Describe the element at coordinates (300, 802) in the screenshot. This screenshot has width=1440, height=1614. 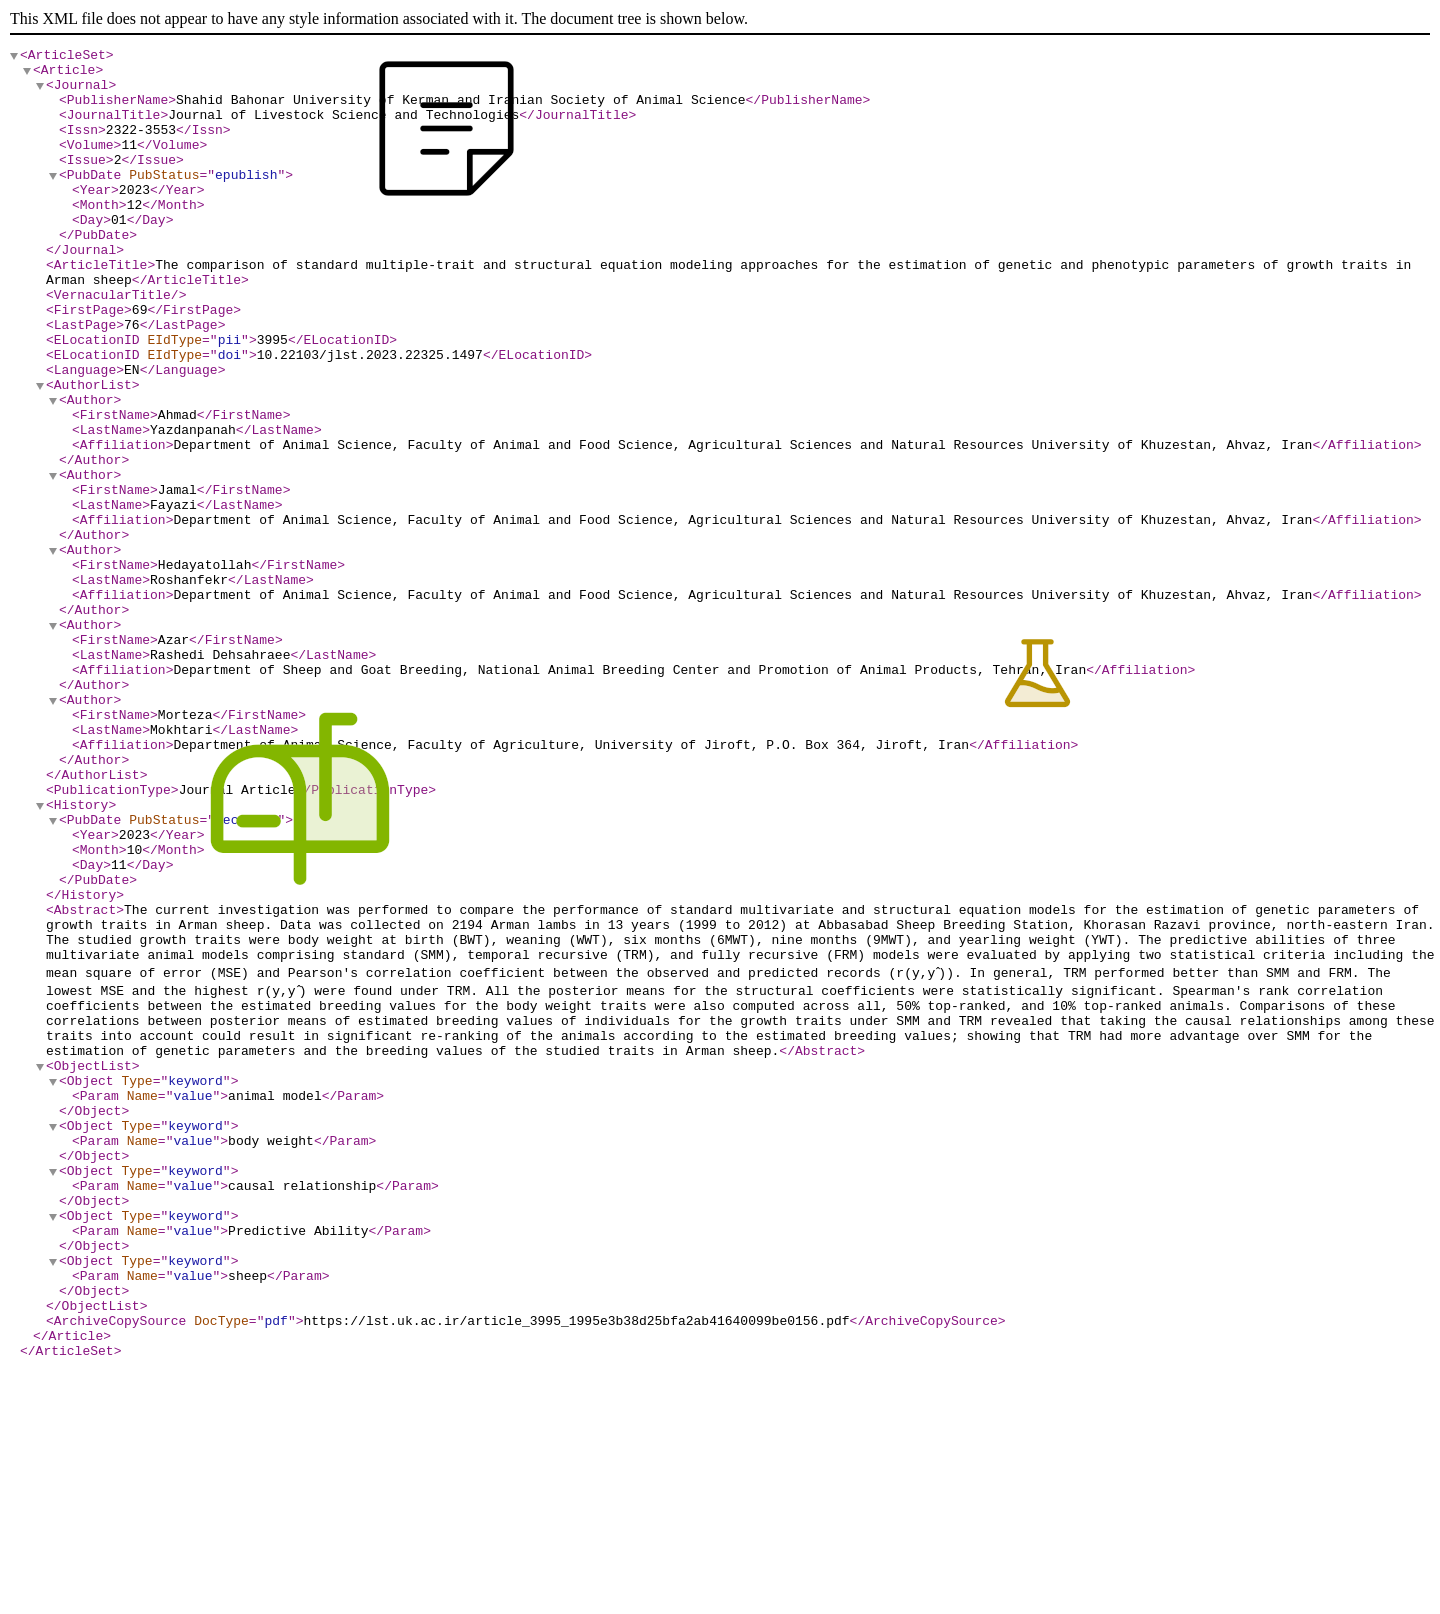
I see `access your mailbox or inbox` at that location.